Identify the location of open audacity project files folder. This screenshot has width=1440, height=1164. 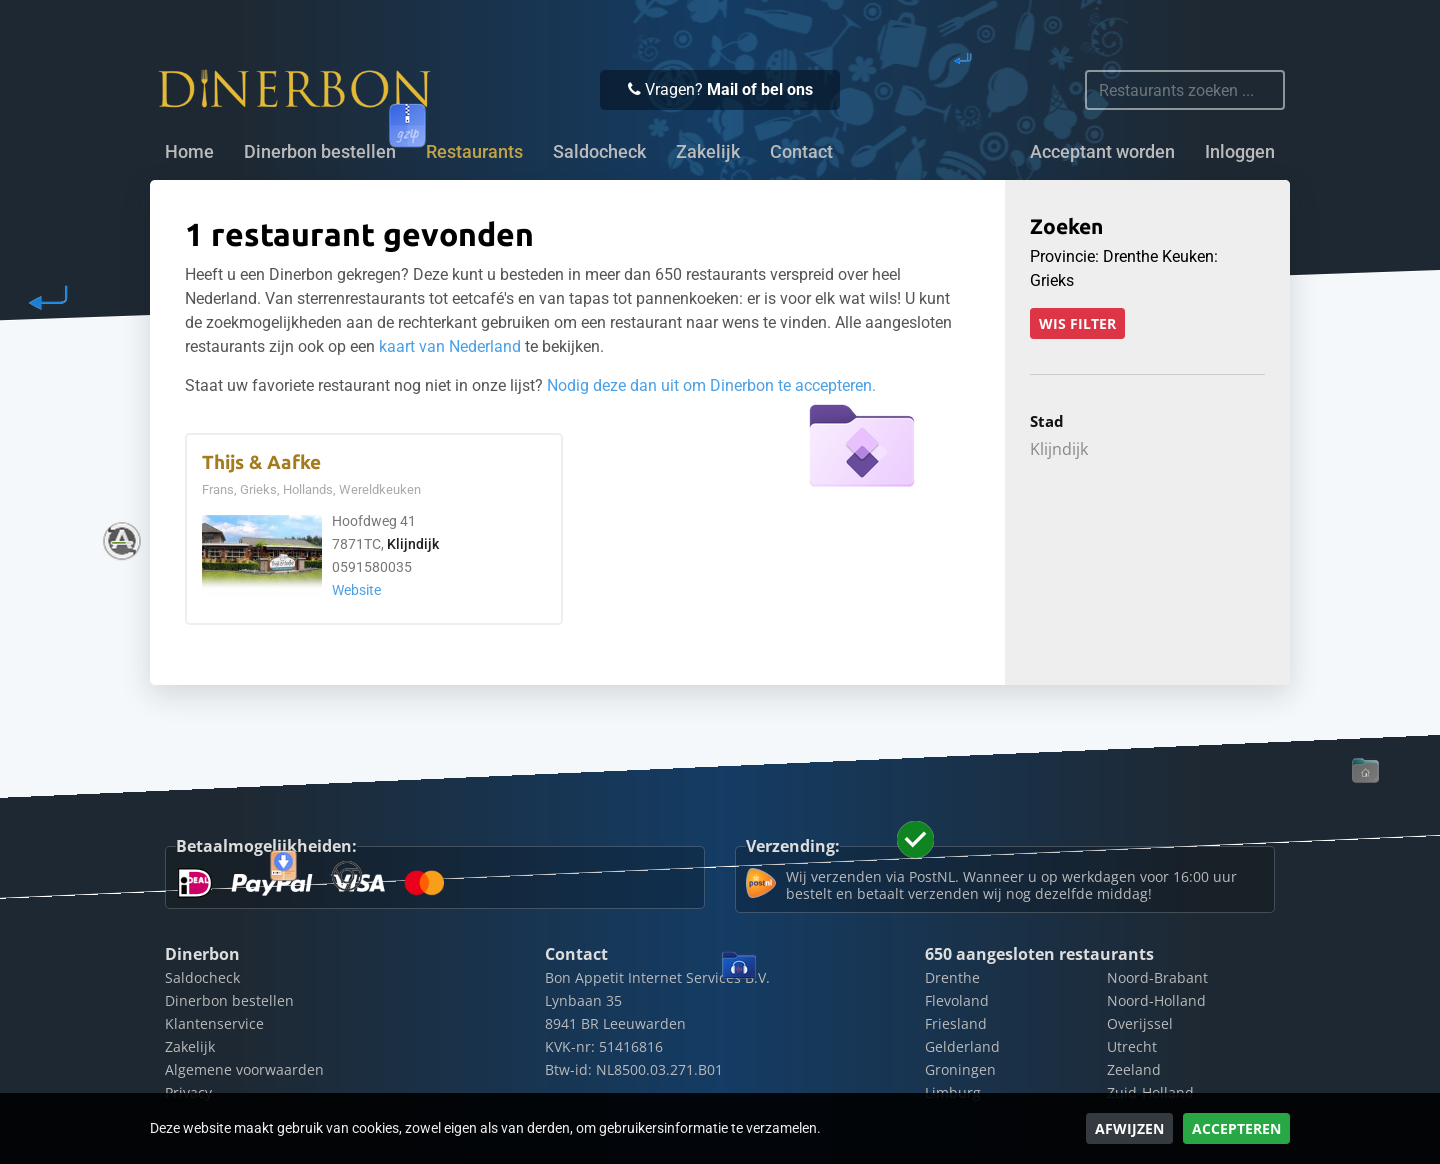
(739, 966).